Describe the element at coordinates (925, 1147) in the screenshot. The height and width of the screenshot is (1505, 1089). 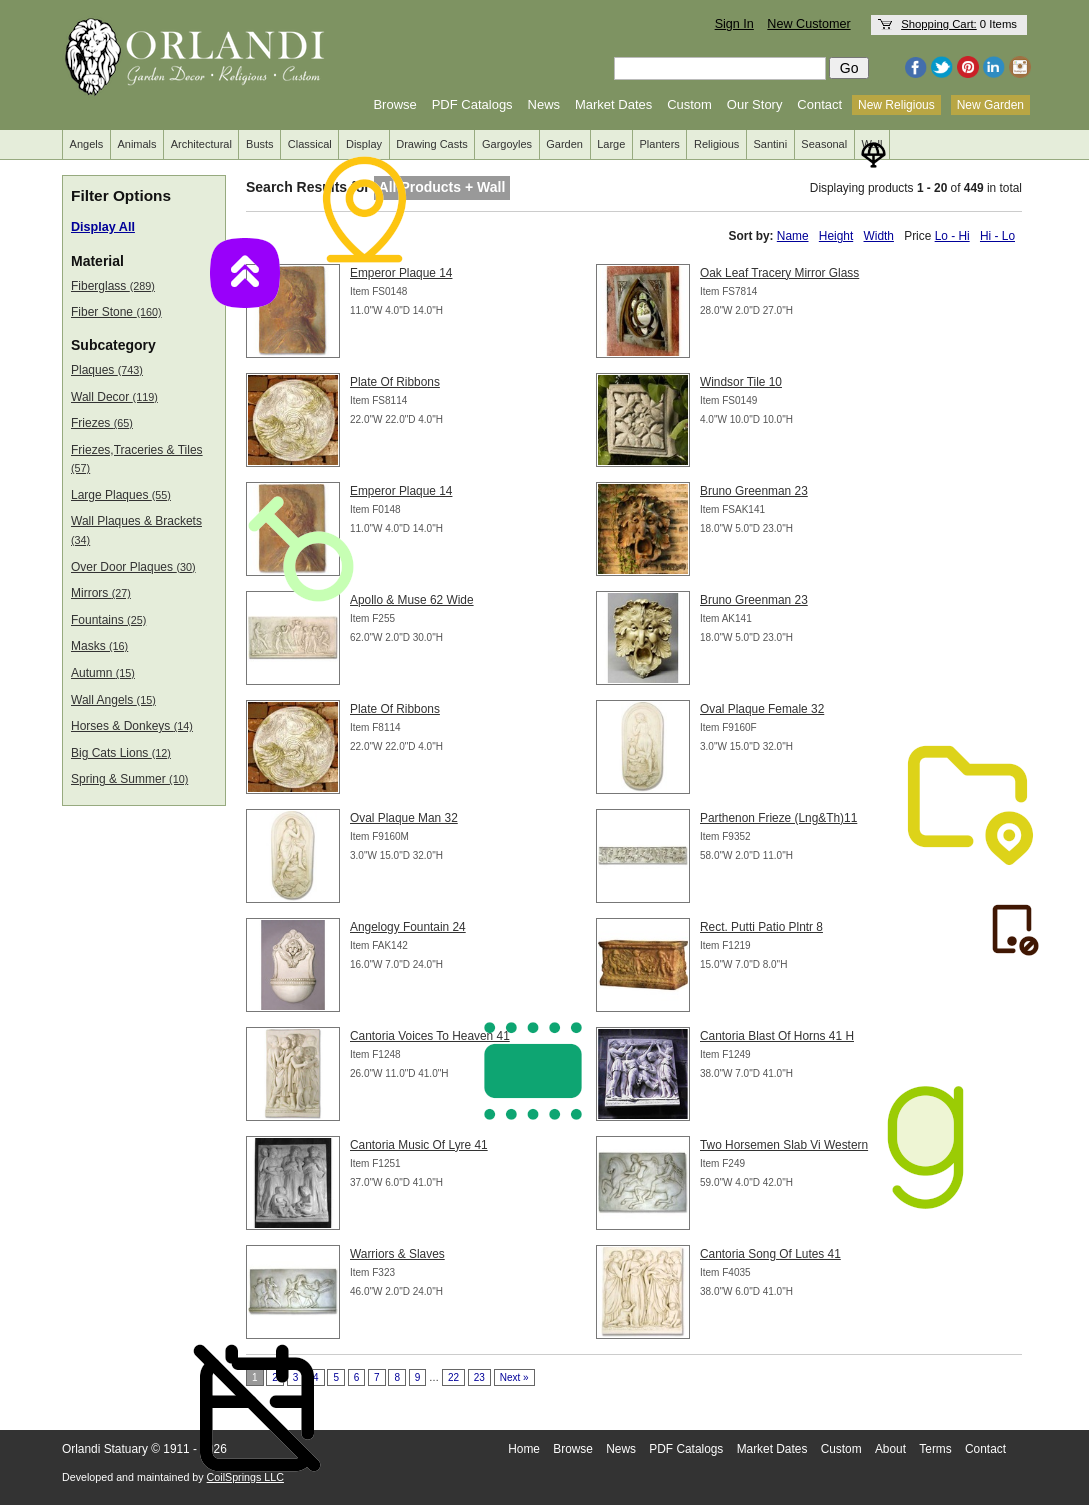
I see `open Goodreads app or website` at that location.